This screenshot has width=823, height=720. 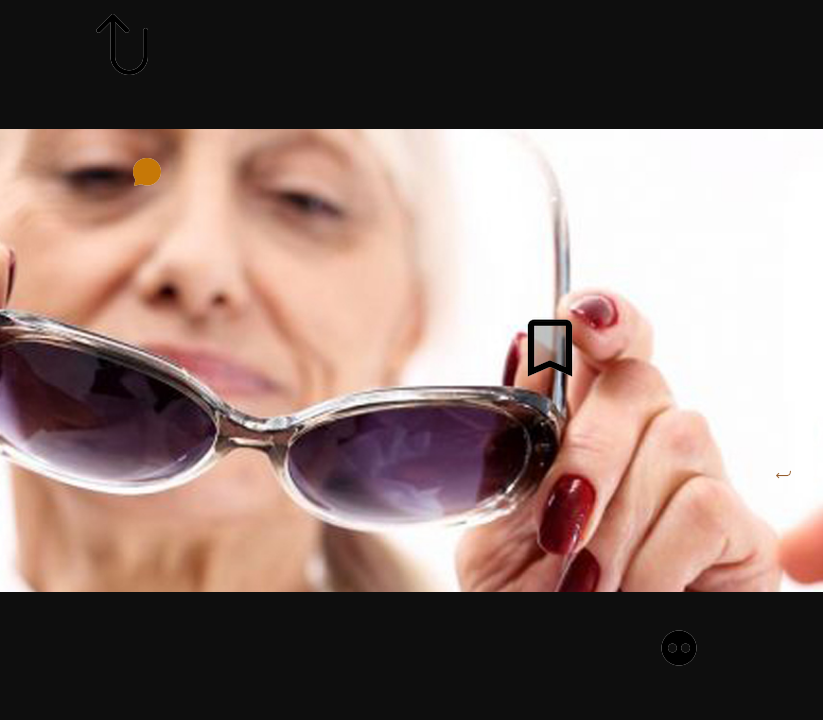 I want to click on undo or go back to previous state, so click(x=124, y=44).